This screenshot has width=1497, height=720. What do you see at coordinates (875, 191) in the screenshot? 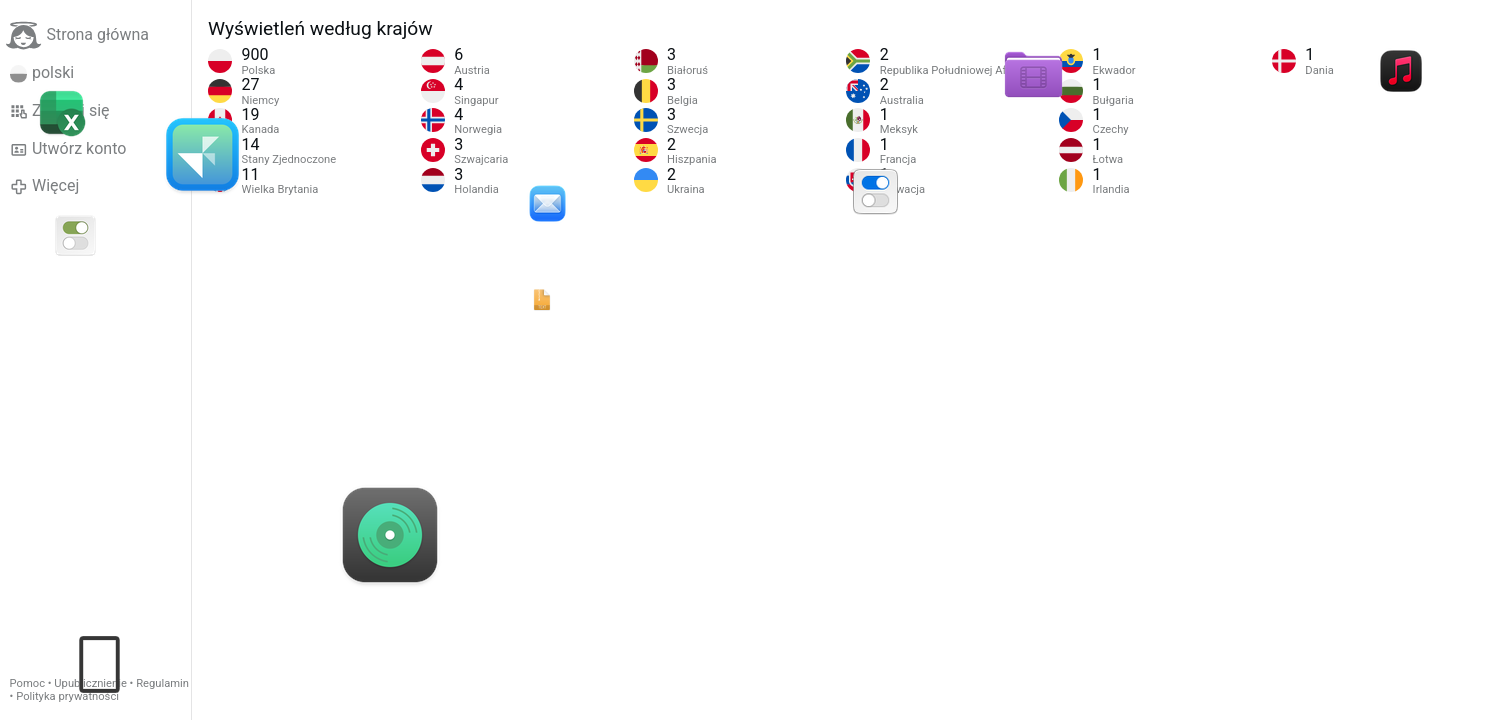
I see `open unity tweak tool settings` at bounding box center [875, 191].